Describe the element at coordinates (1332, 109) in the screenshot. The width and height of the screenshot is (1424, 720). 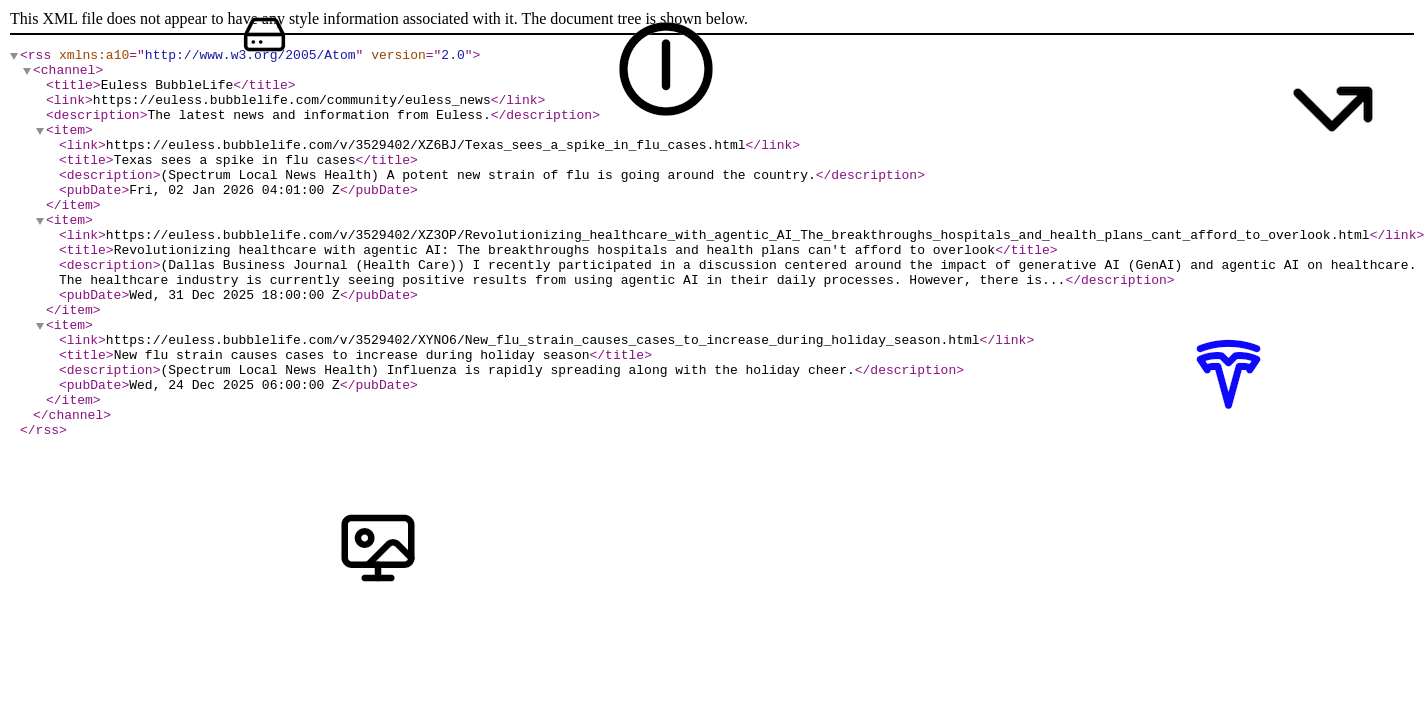
I see `indicates a missed outgoing call` at that location.